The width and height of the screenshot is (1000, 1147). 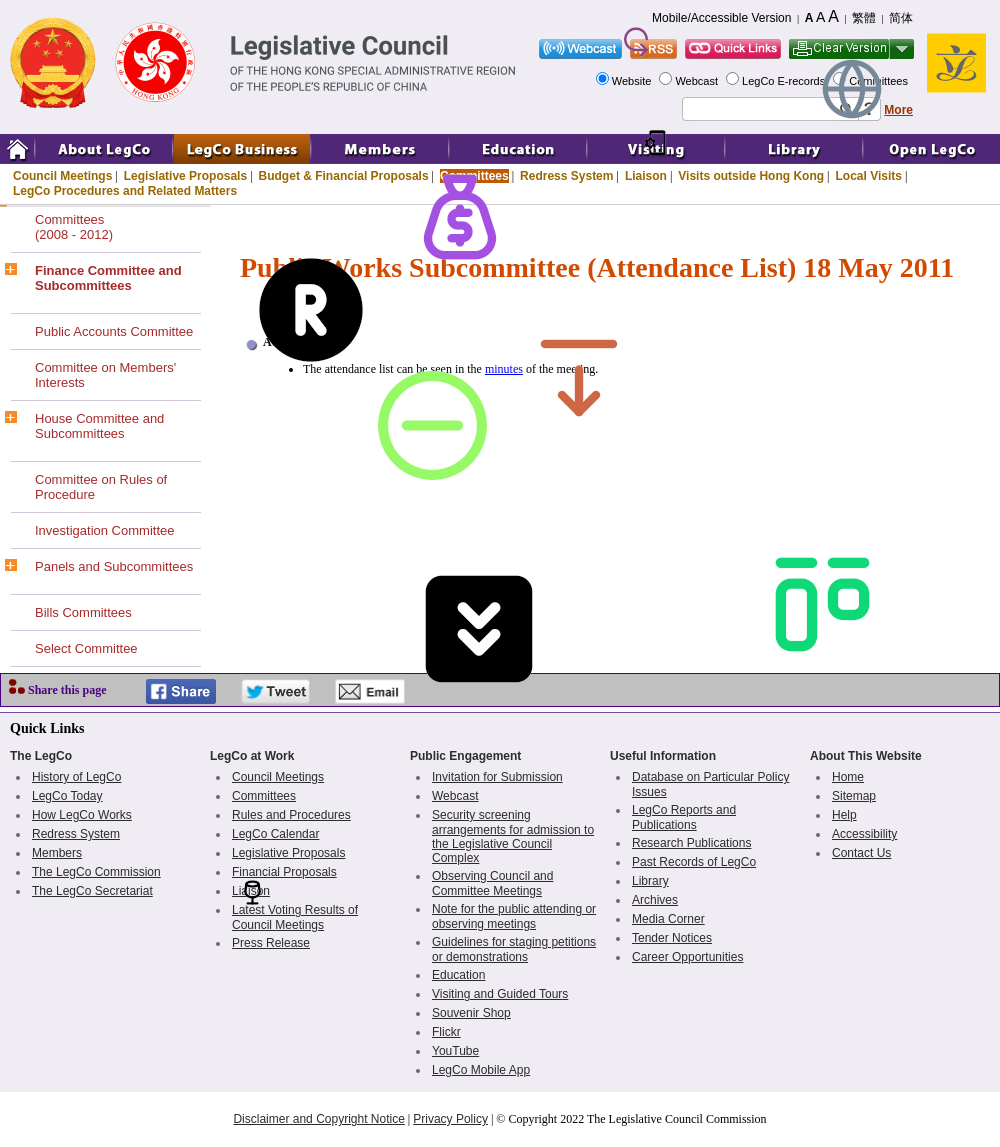 What do you see at coordinates (579, 378) in the screenshot?
I see `download file or content` at bounding box center [579, 378].